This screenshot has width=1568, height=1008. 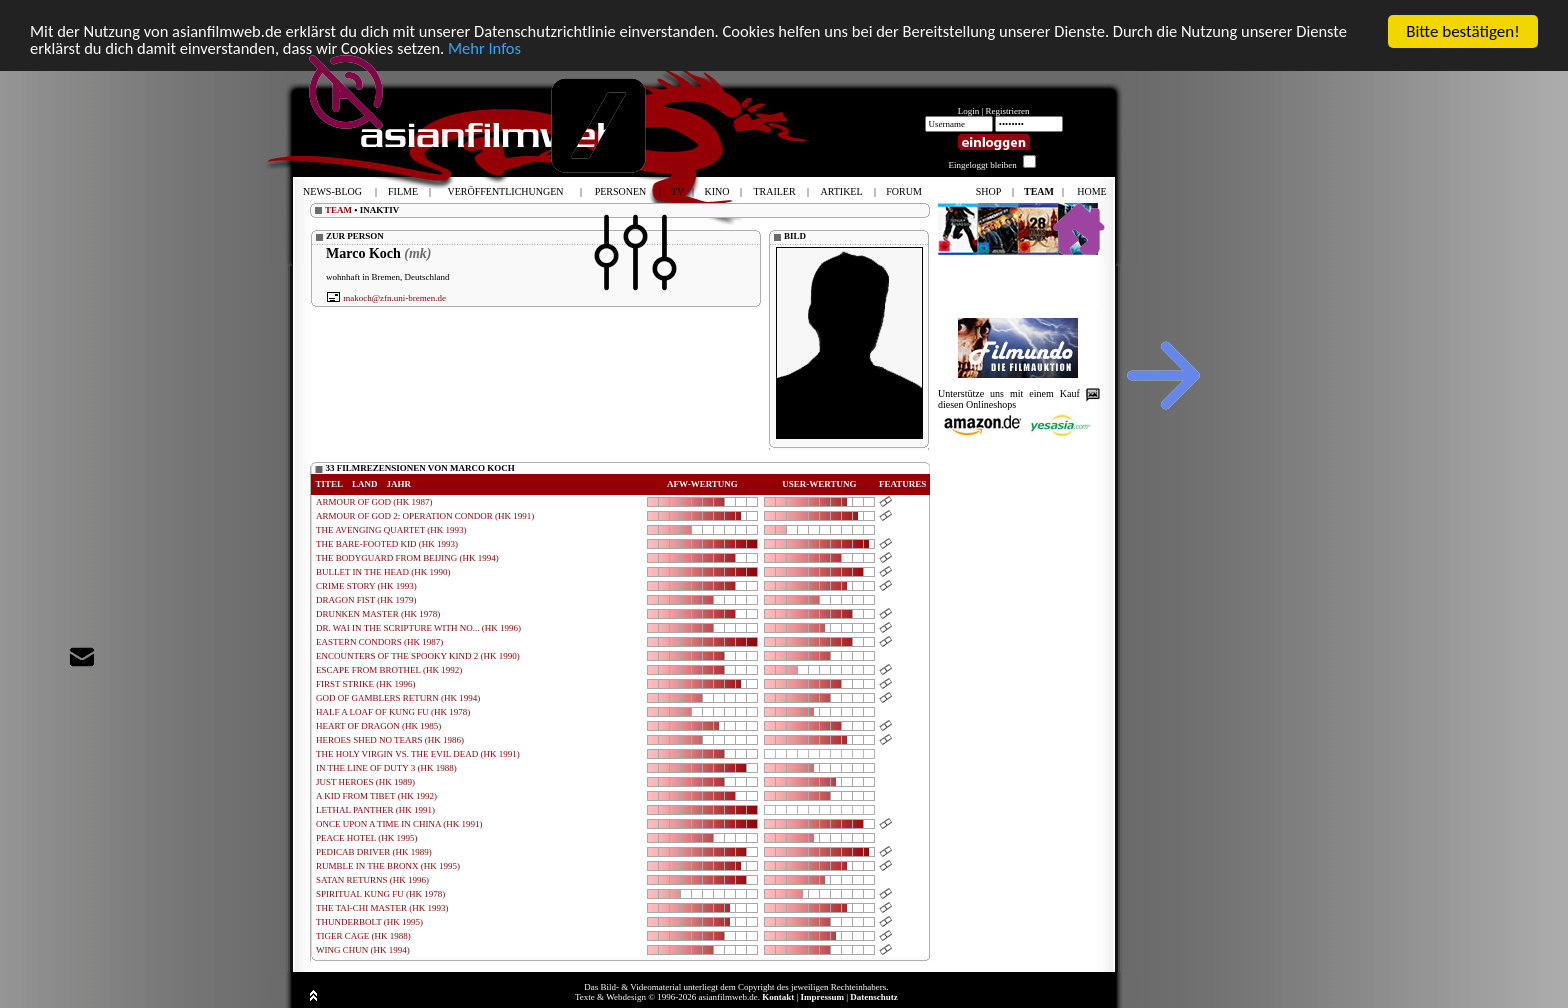 What do you see at coordinates (1093, 395) in the screenshot?
I see `send or receive a picture message (MMS)` at bounding box center [1093, 395].